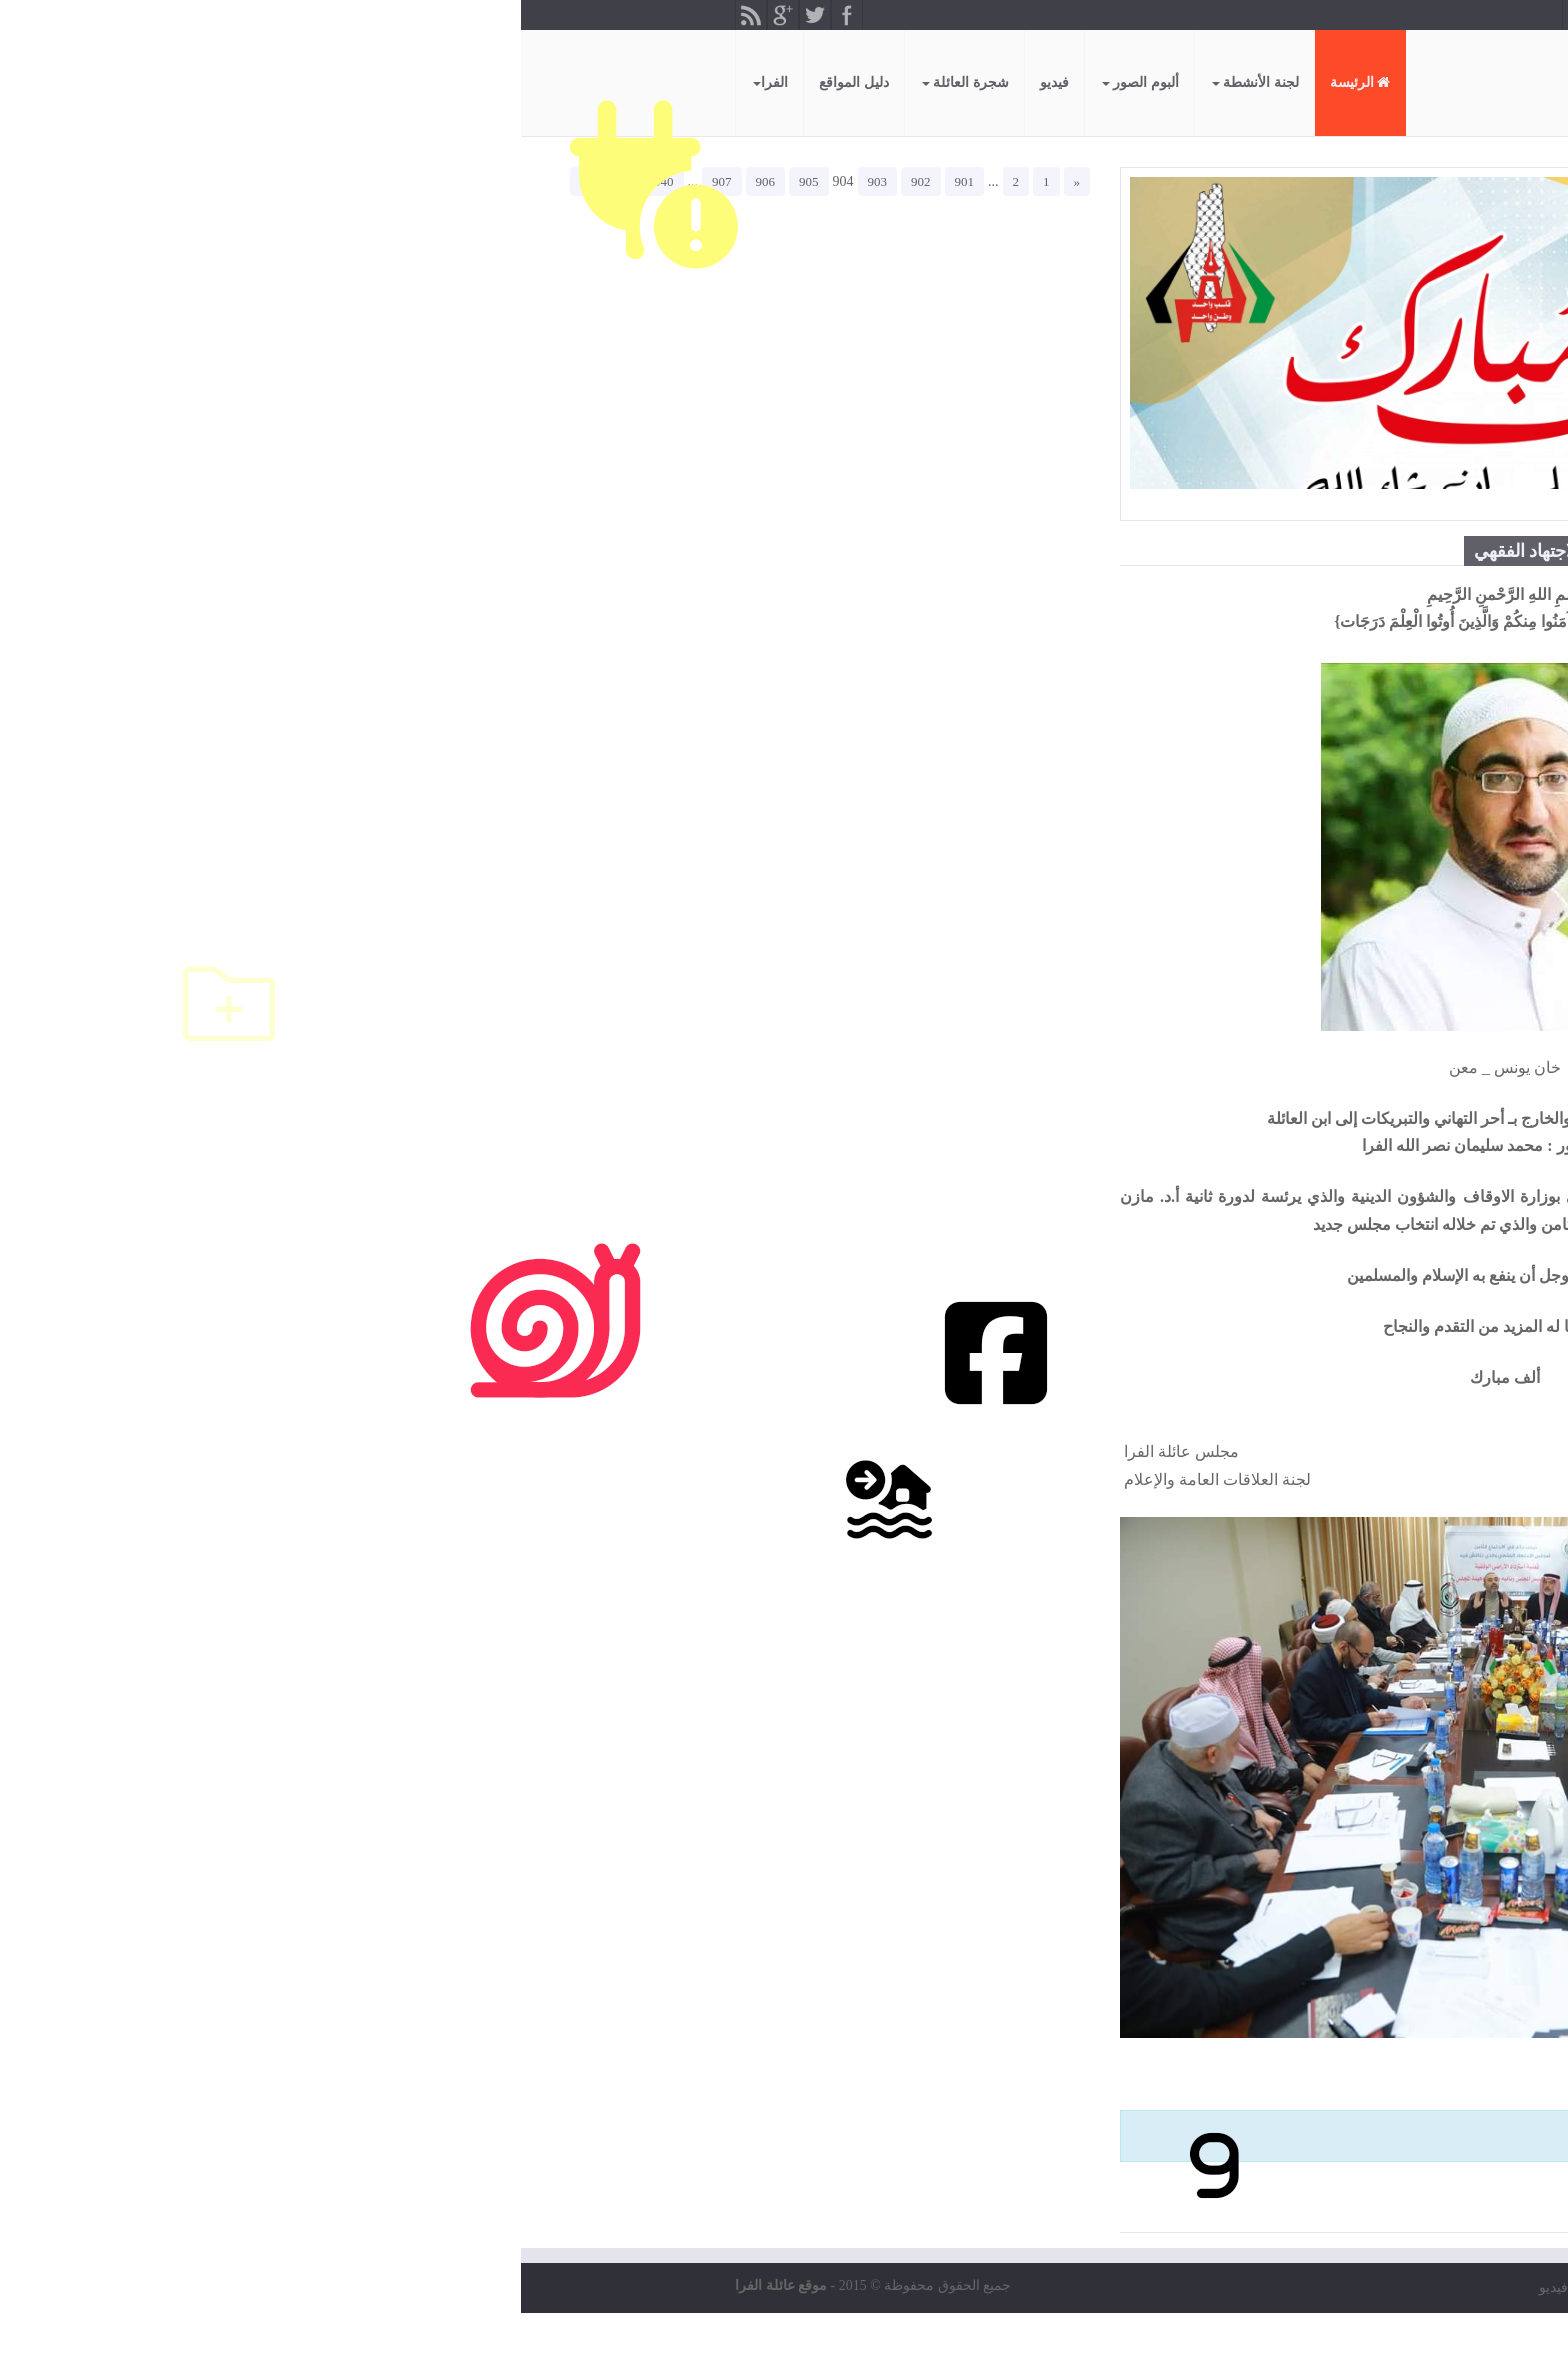 The width and height of the screenshot is (1568, 2371). What do you see at coordinates (1215, 2165) in the screenshot?
I see `indicates the number nine in a count or quantity` at bounding box center [1215, 2165].